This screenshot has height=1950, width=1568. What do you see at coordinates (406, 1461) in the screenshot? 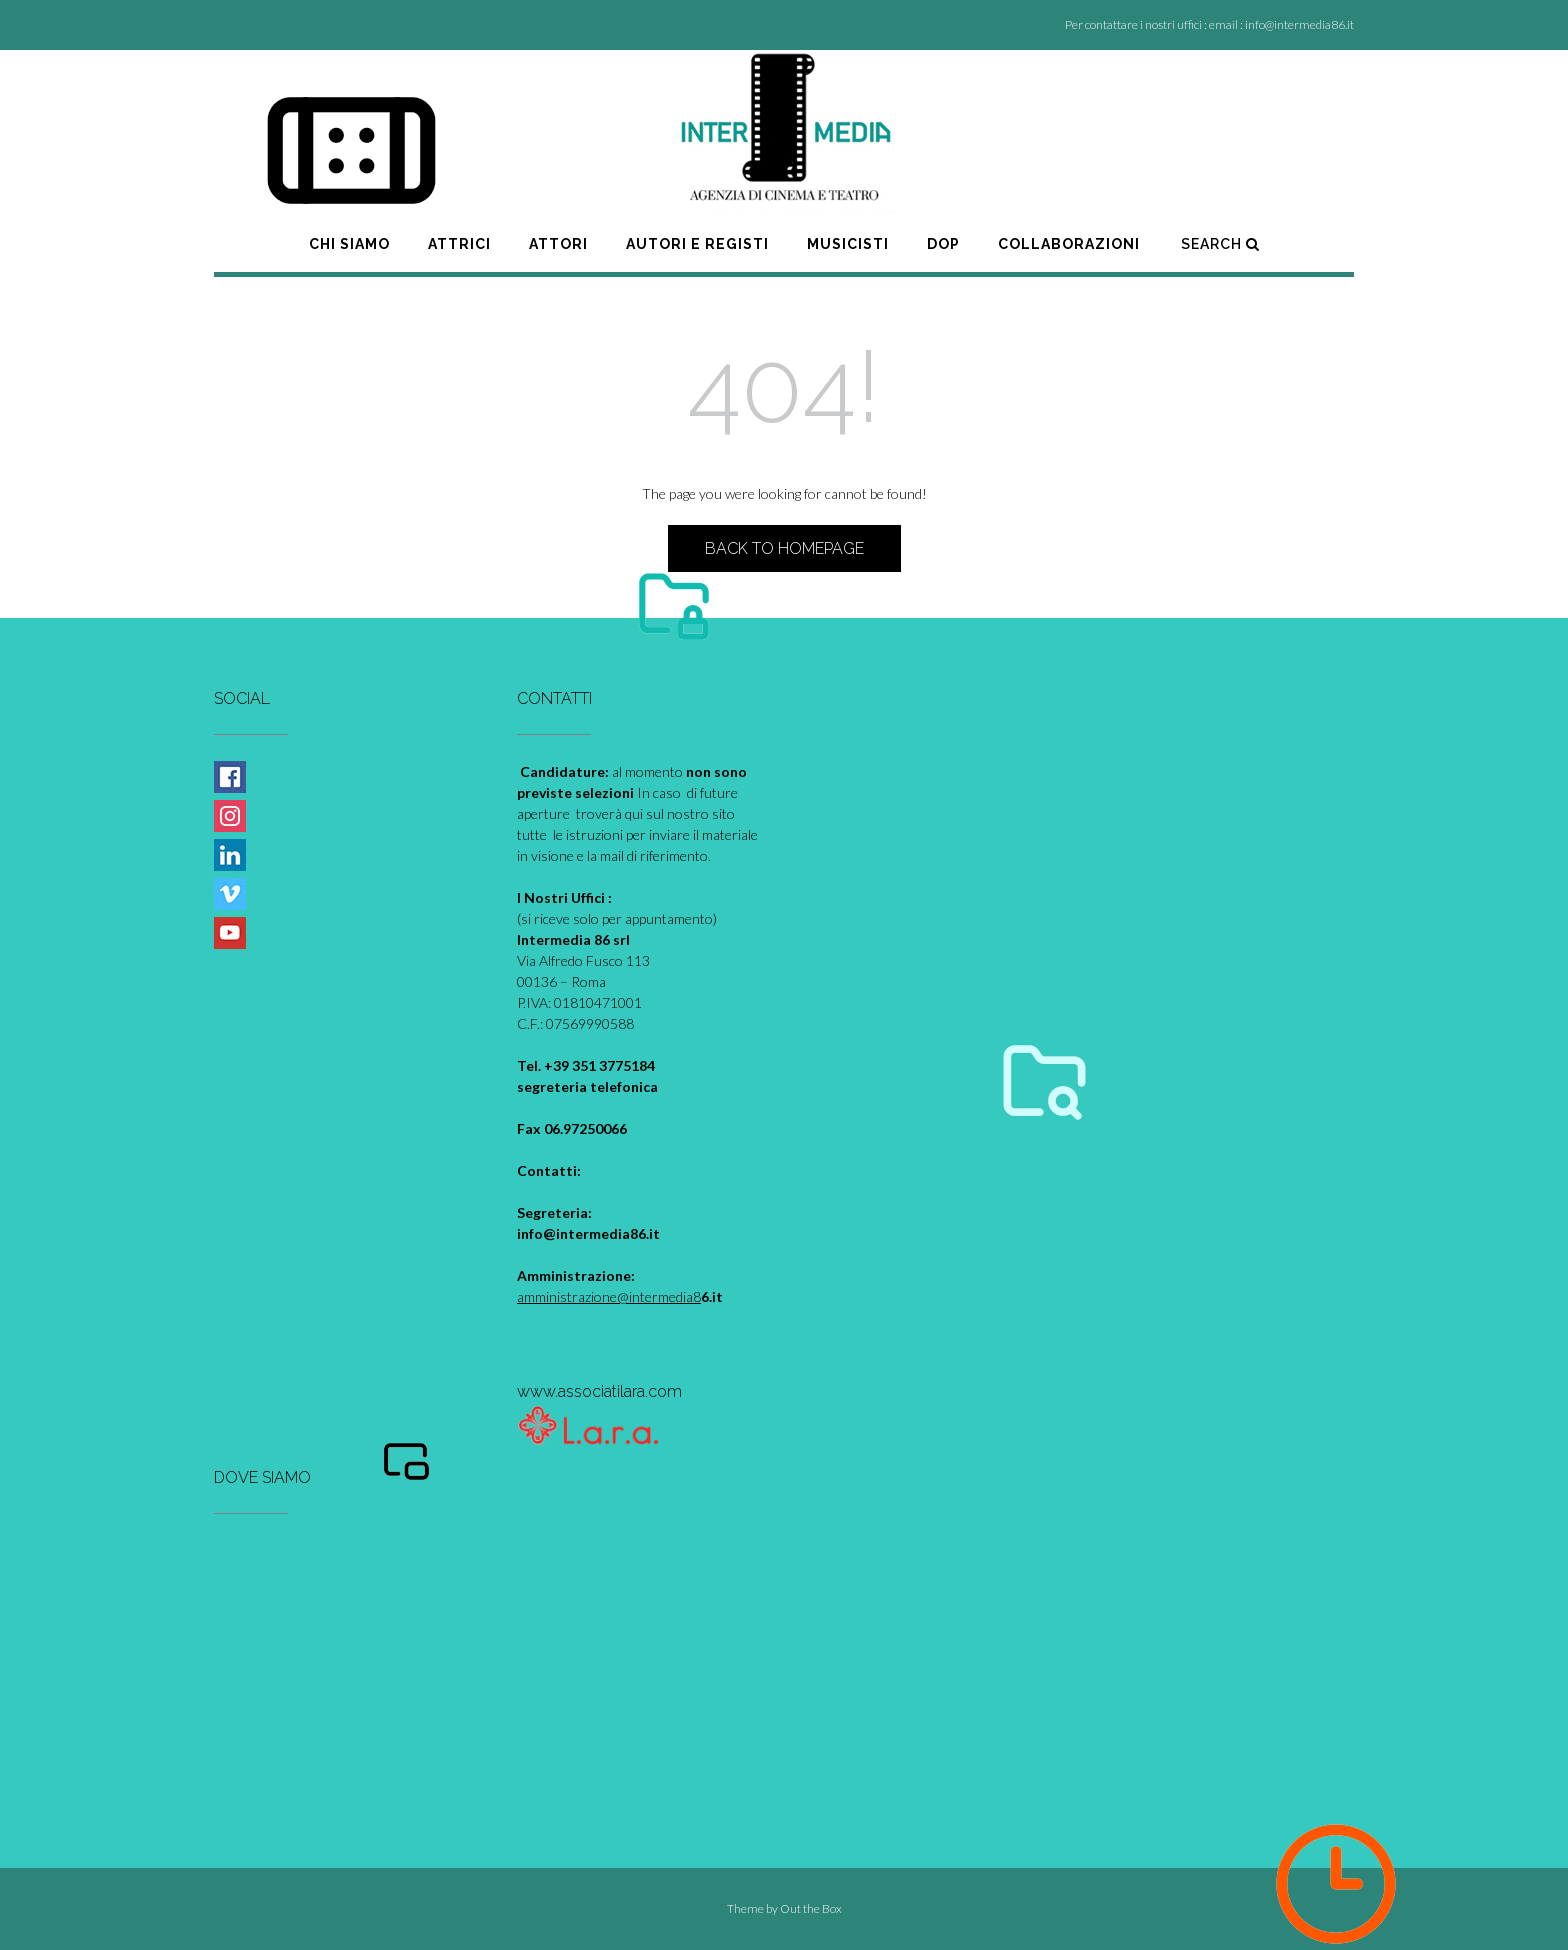
I see `enable picture-in-picture mode` at bounding box center [406, 1461].